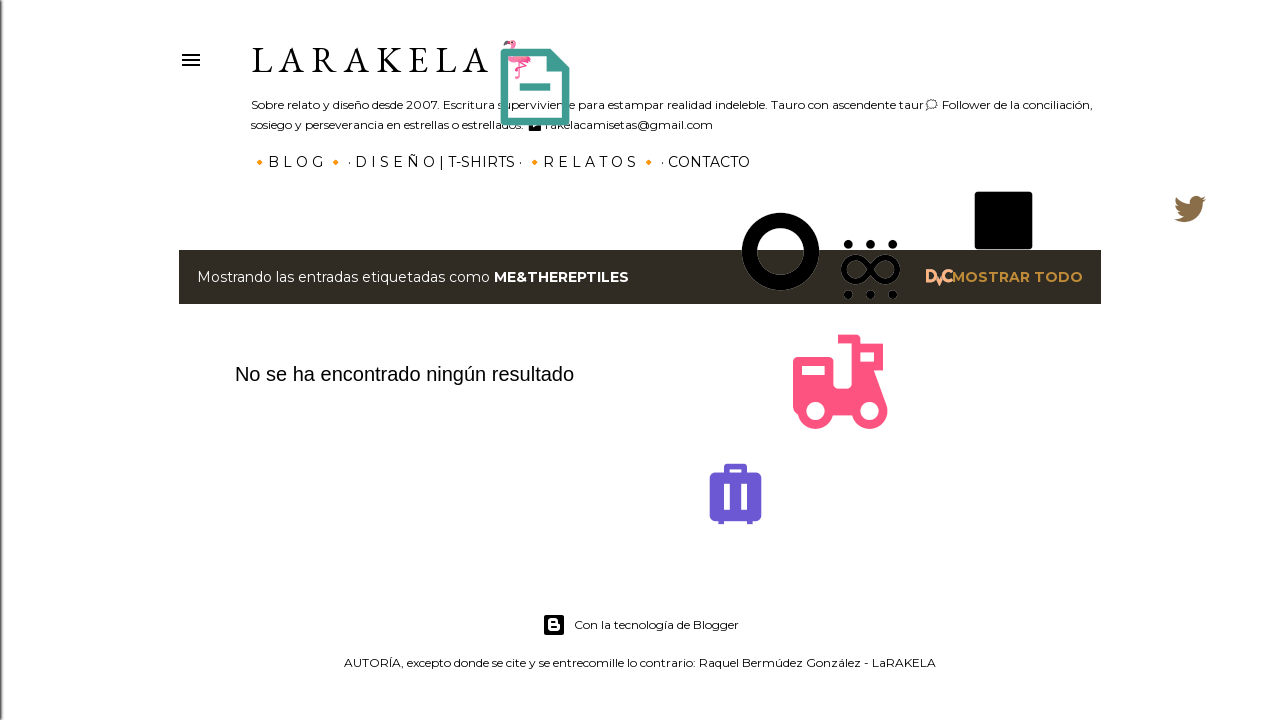  I want to click on select e-bike as transportation mode, so click(838, 384).